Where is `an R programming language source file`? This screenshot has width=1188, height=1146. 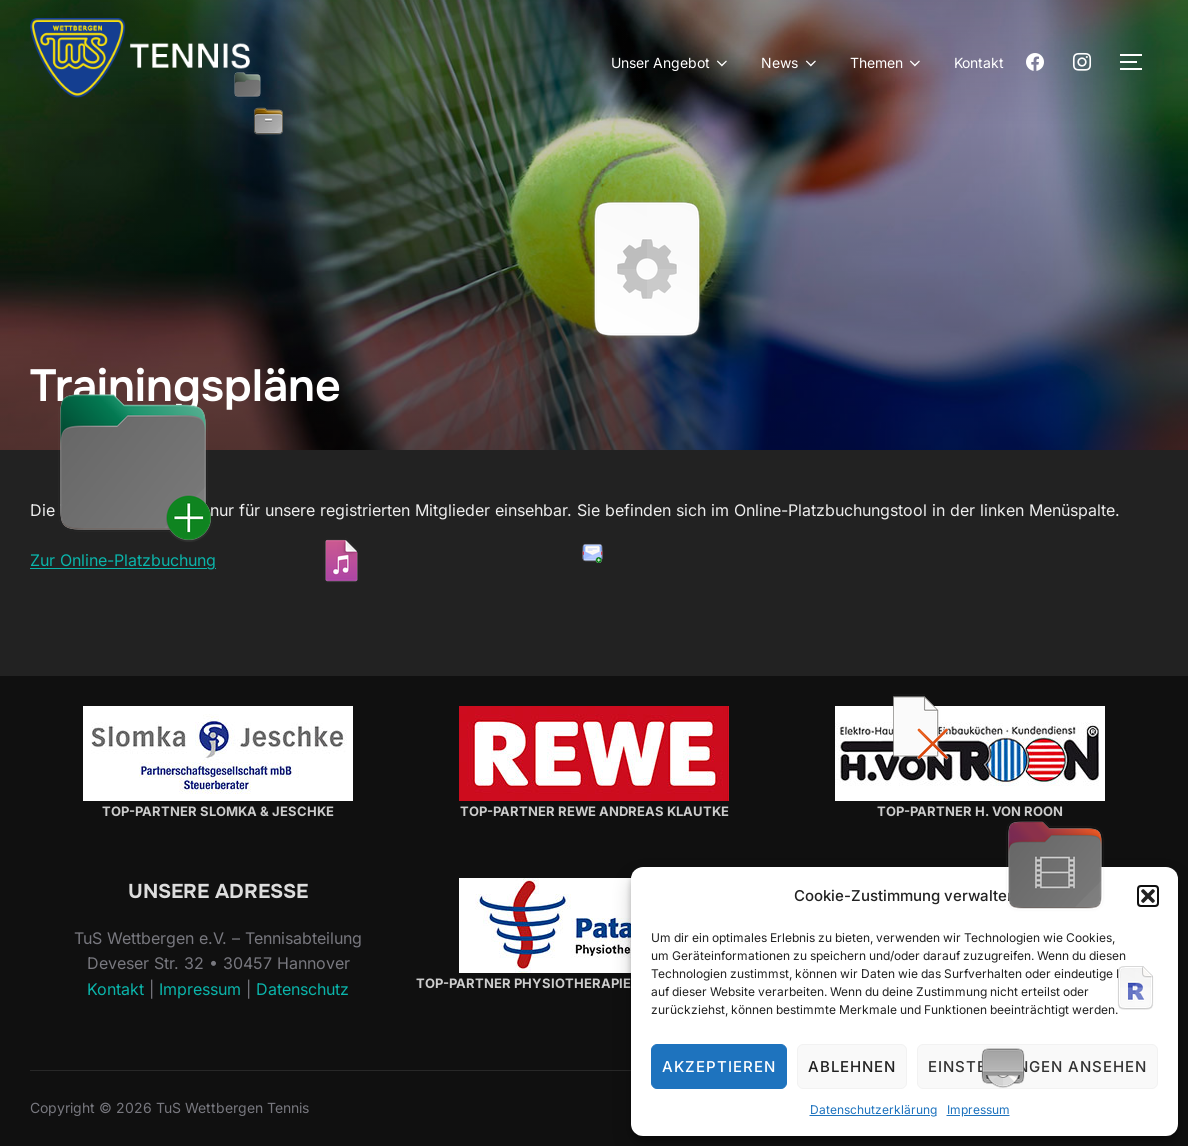 an R programming language source file is located at coordinates (1135, 987).